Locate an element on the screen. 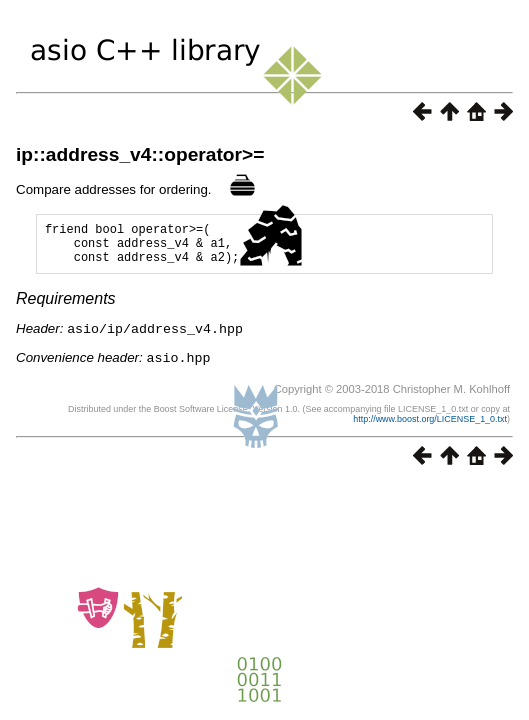  enter a cave or underground area is located at coordinates (271, 235).